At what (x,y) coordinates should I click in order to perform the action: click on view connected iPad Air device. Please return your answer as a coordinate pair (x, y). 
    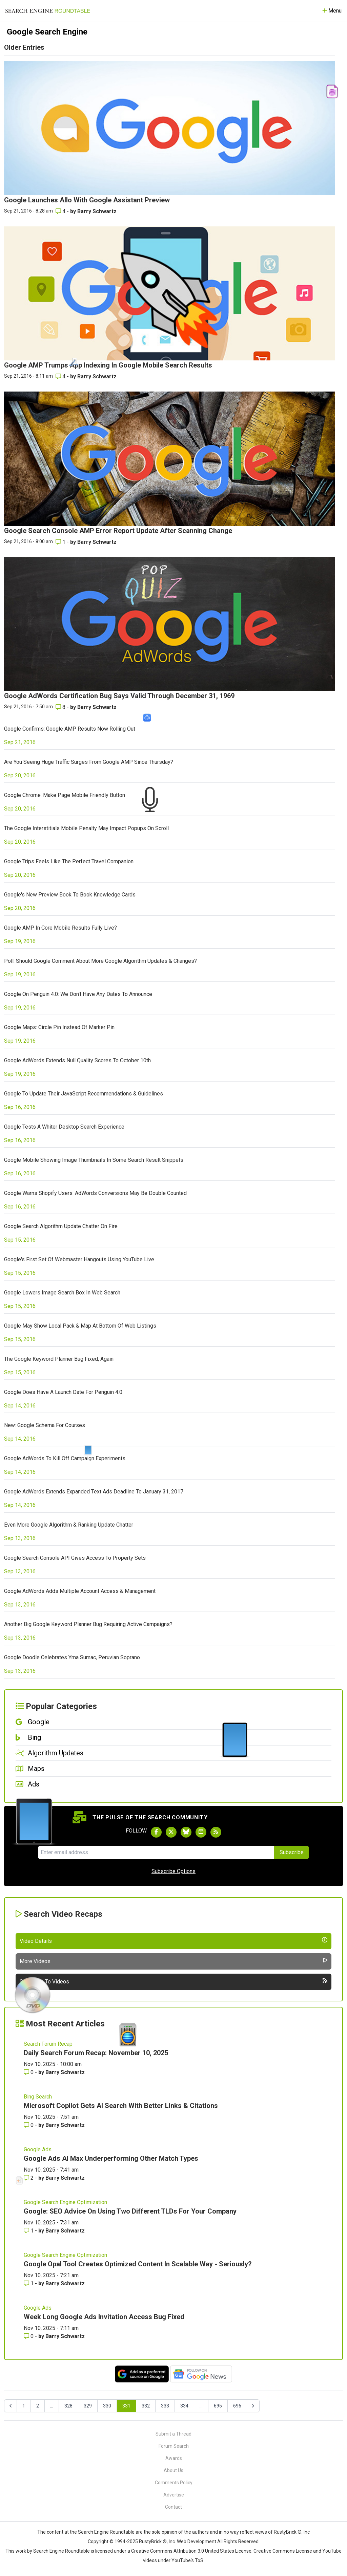
    Looking at the image, I should click on (88, 1450).